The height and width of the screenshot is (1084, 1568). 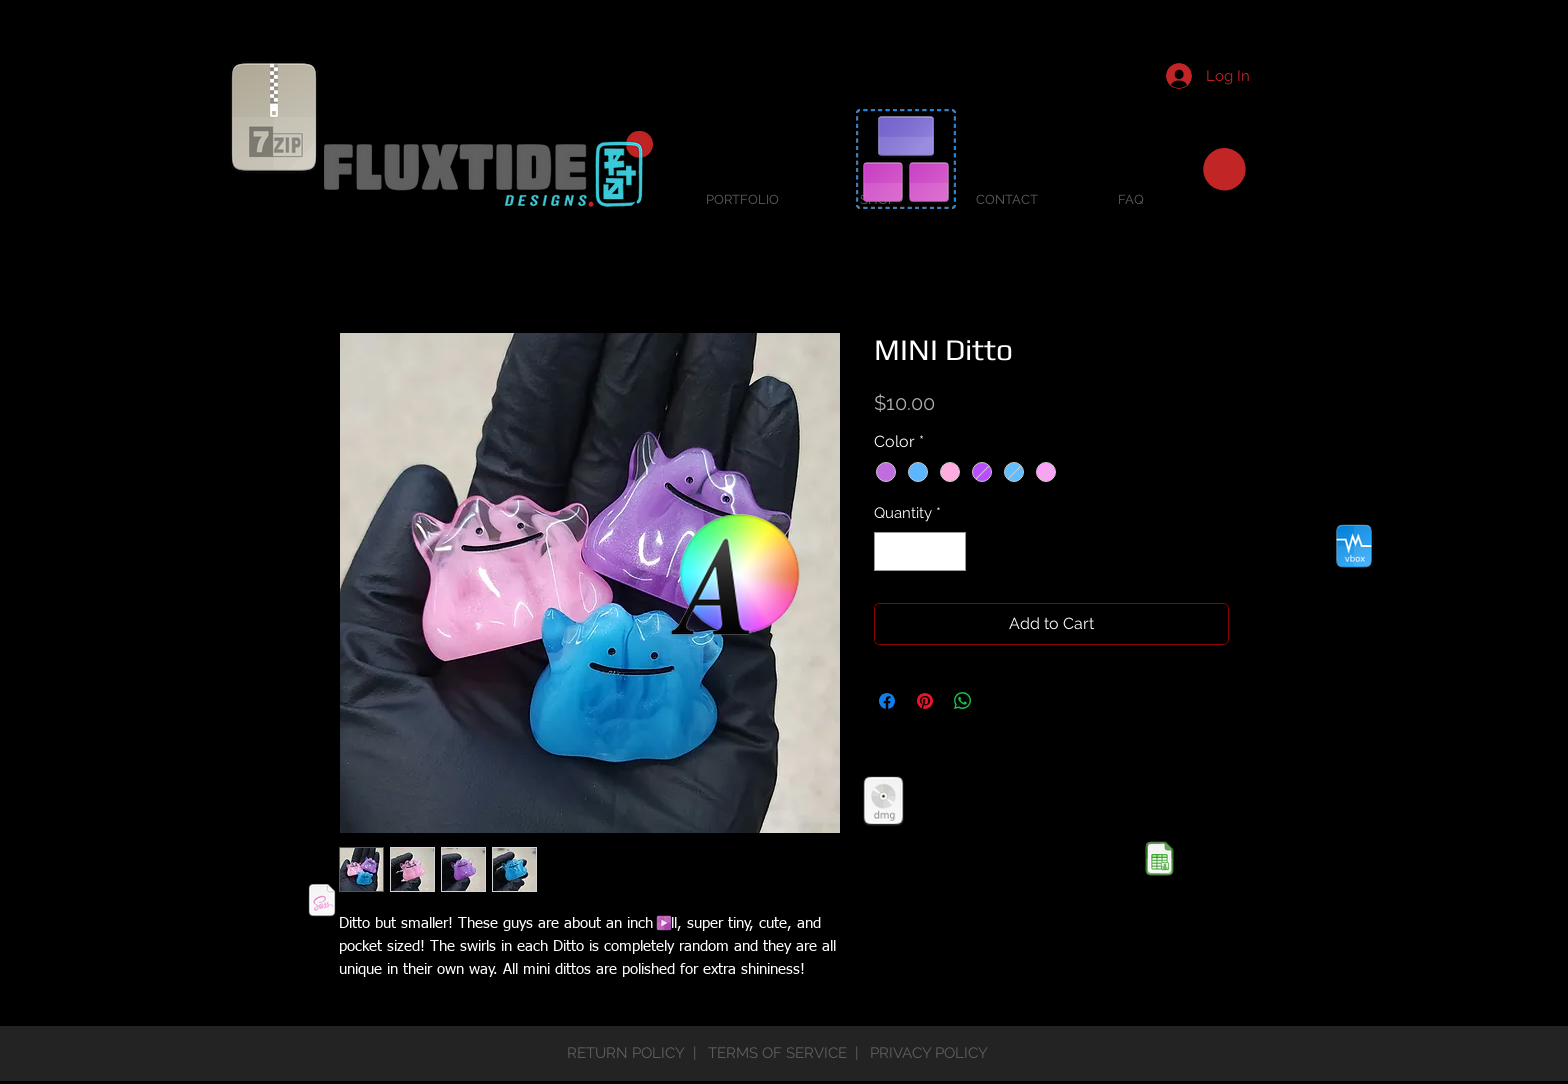 I want to click on customize font and color settings, so click(x=735, y=565).